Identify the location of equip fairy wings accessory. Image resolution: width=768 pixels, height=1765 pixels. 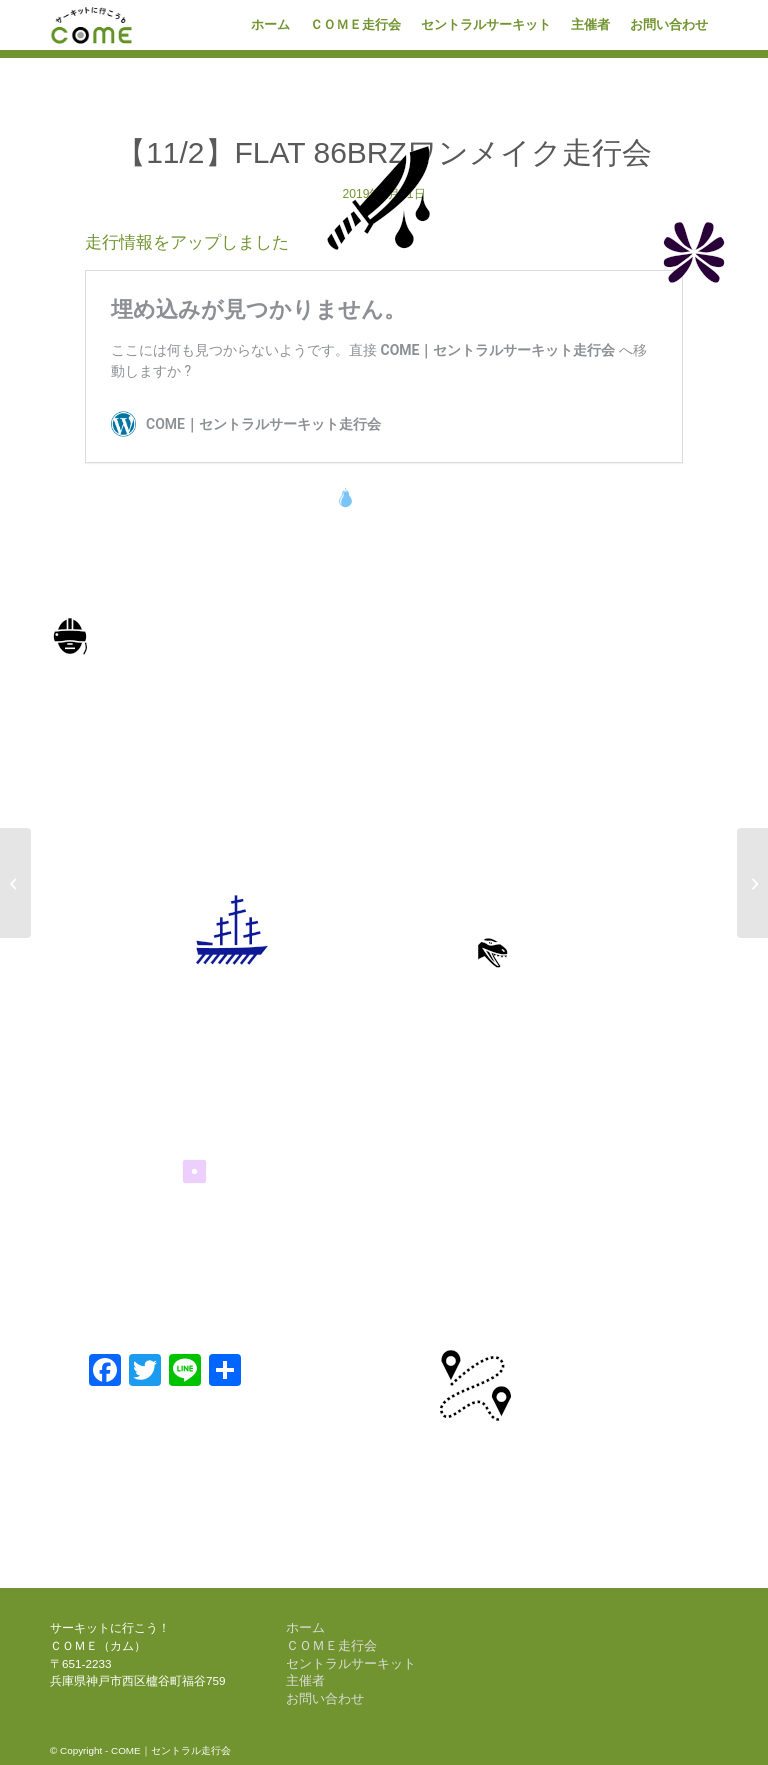
(694, 252).